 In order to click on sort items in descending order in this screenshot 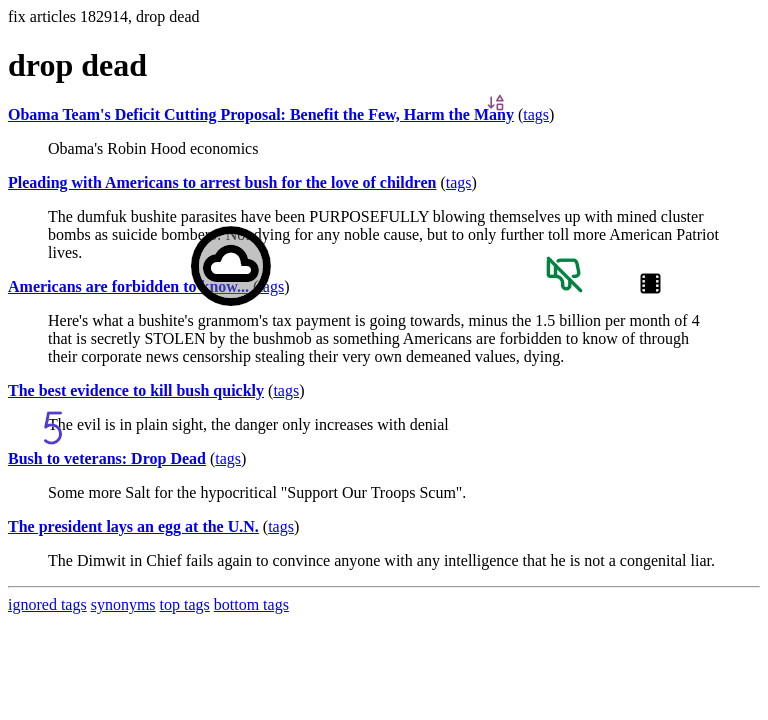, I will do `click(495, 102)`.